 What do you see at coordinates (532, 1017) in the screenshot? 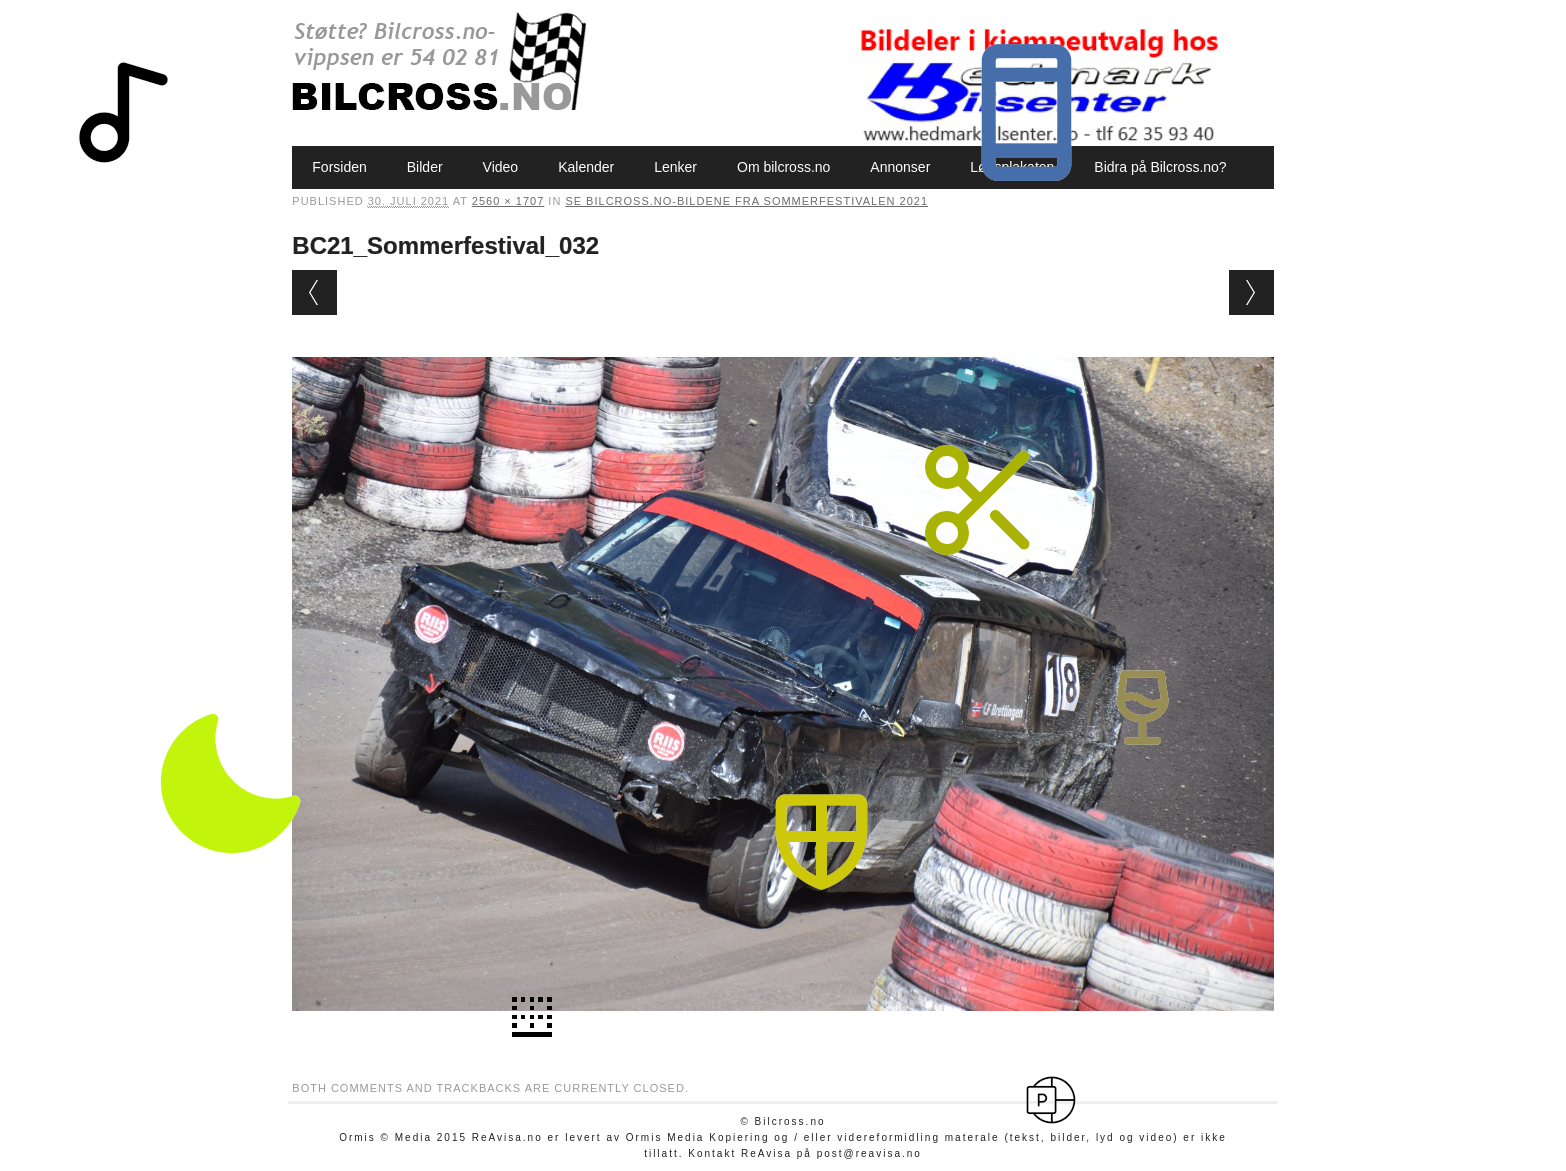
I see `apply border to bottom edge of cell or table` at bounding box center [532, 1017].